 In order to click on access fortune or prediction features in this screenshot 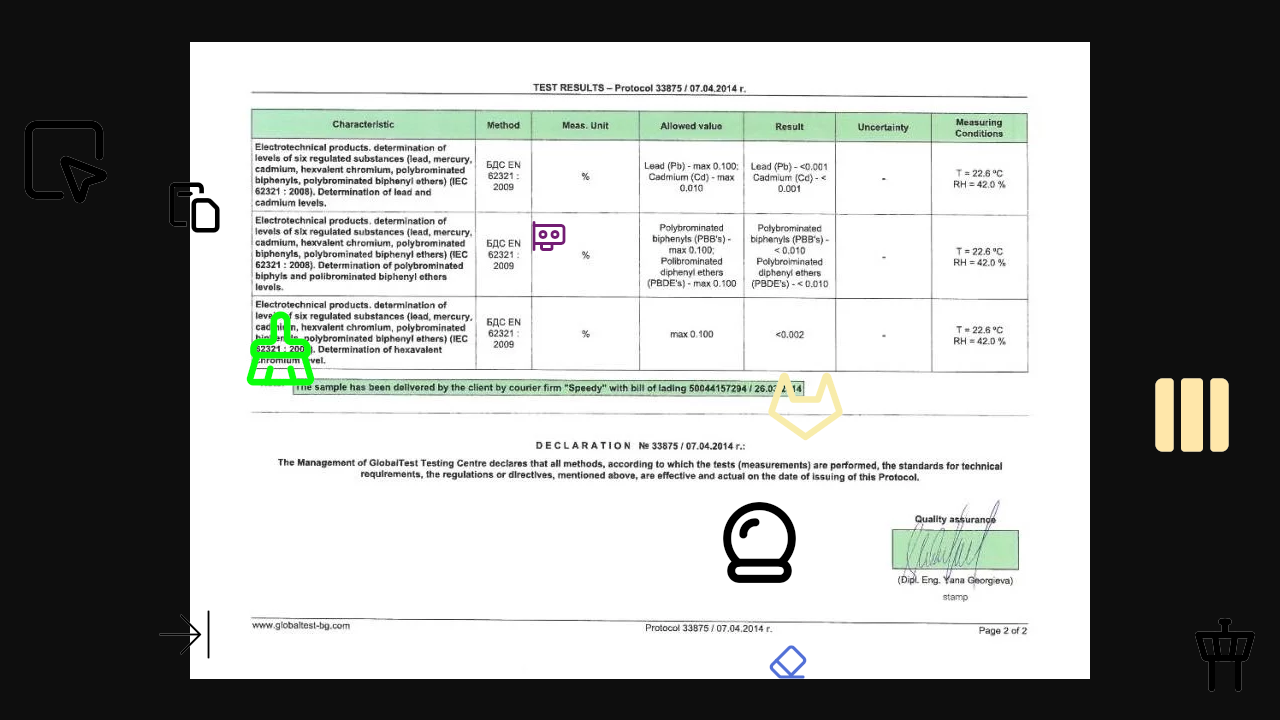, I will do `click(759, 542)`.